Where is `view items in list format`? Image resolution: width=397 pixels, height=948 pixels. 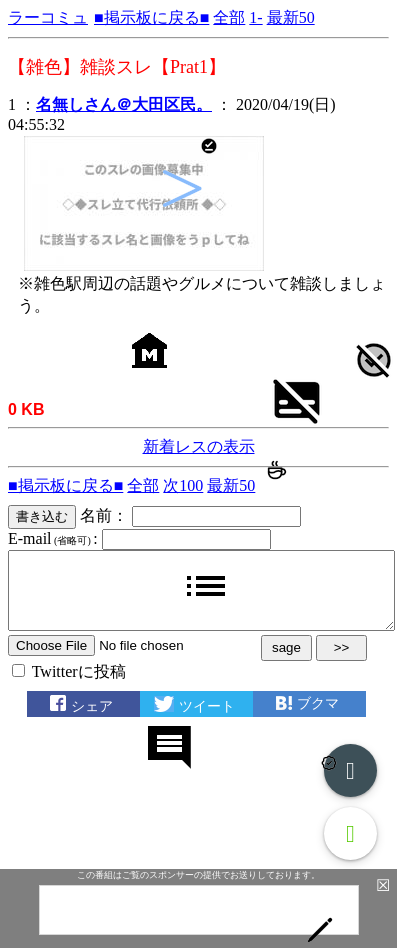 view items in list format is located at coordinates (206, 586).